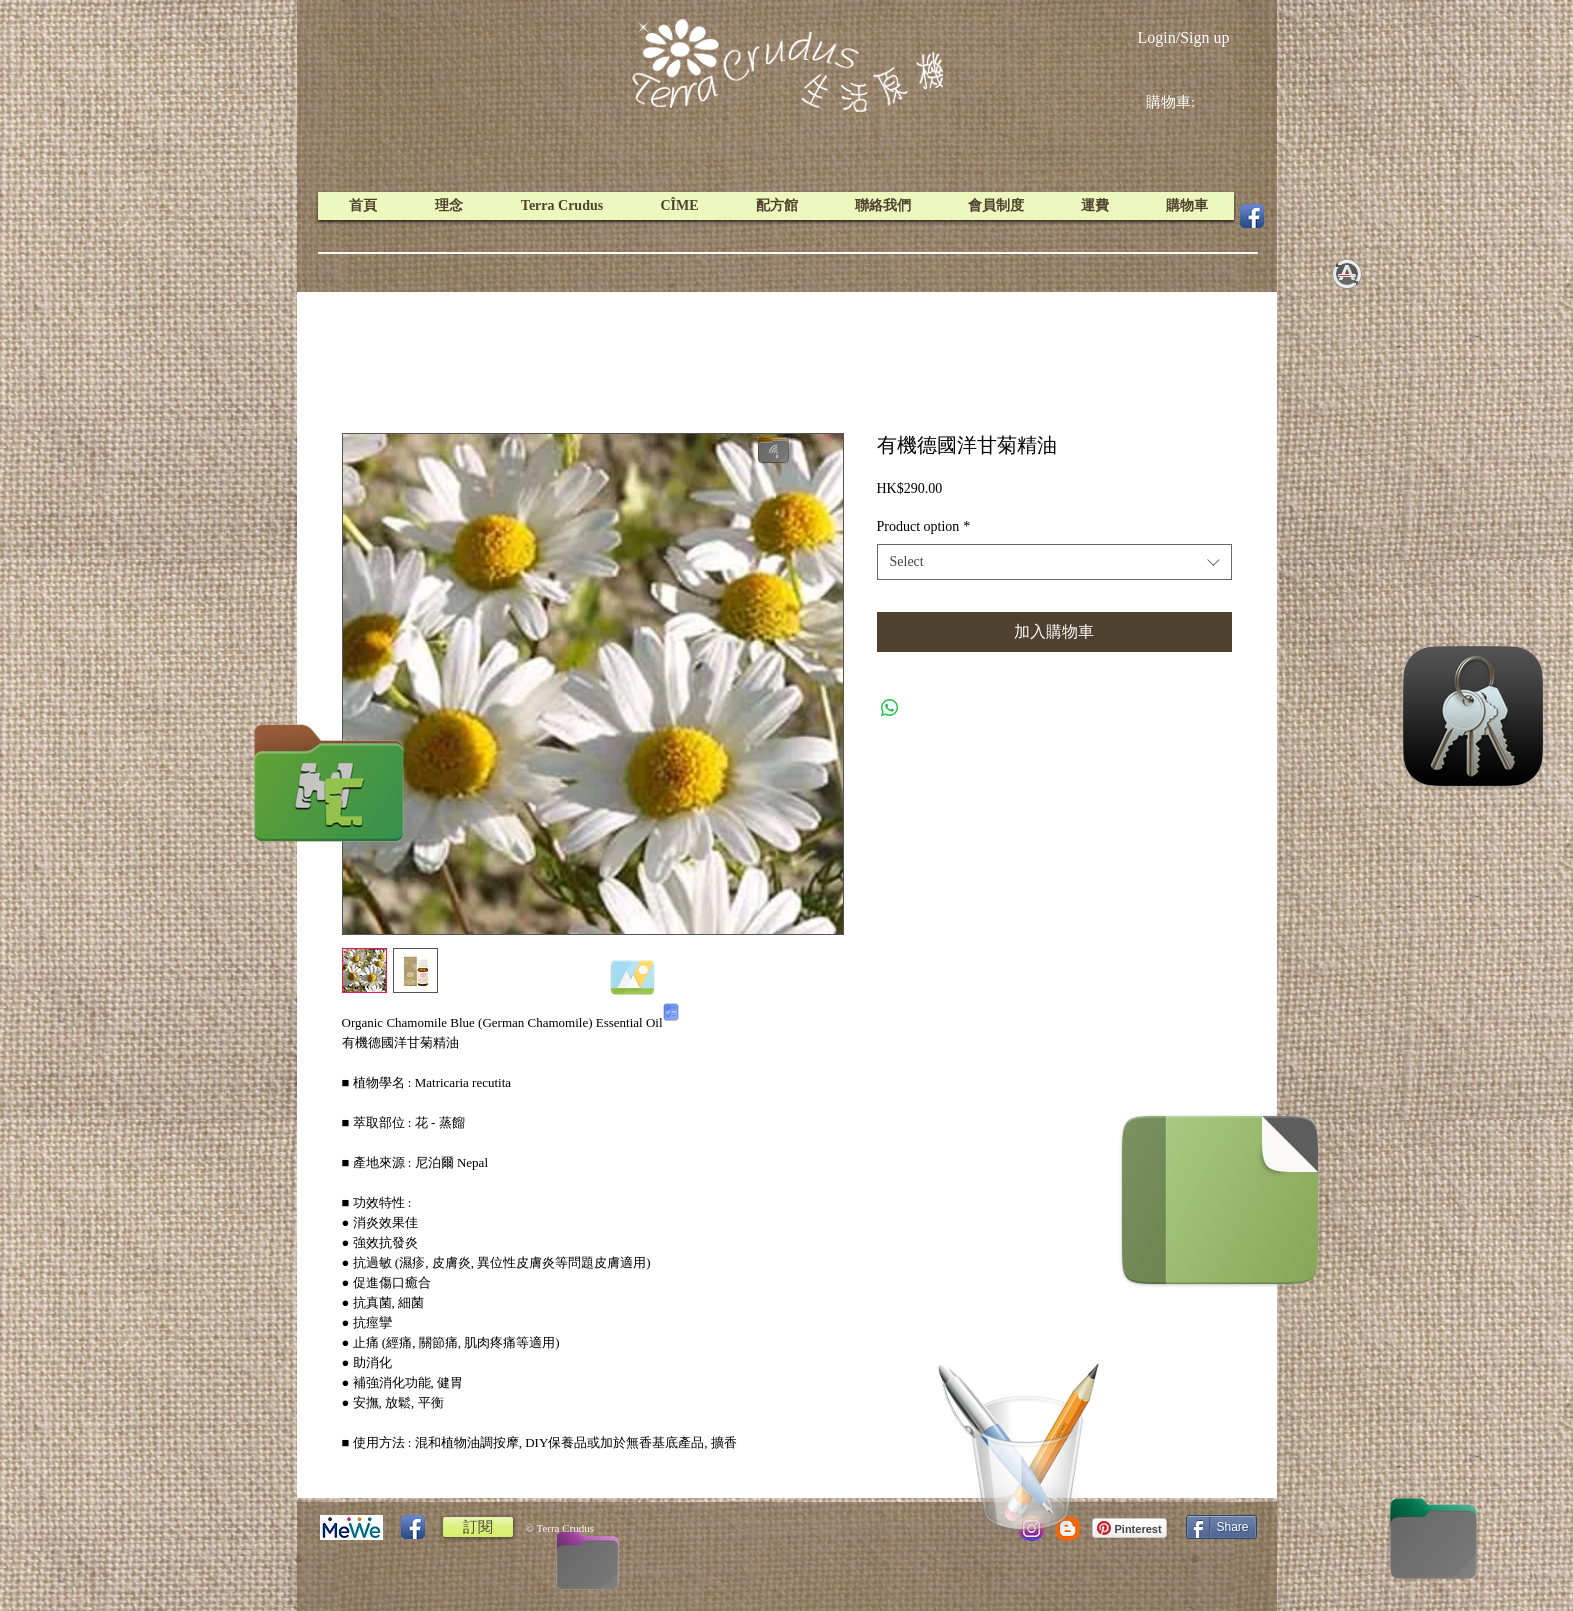 Image resolution: width=1573 pixels, height=1611 pixels. I want to click on change desktop wallpaper settings, so click(1220, 1193).